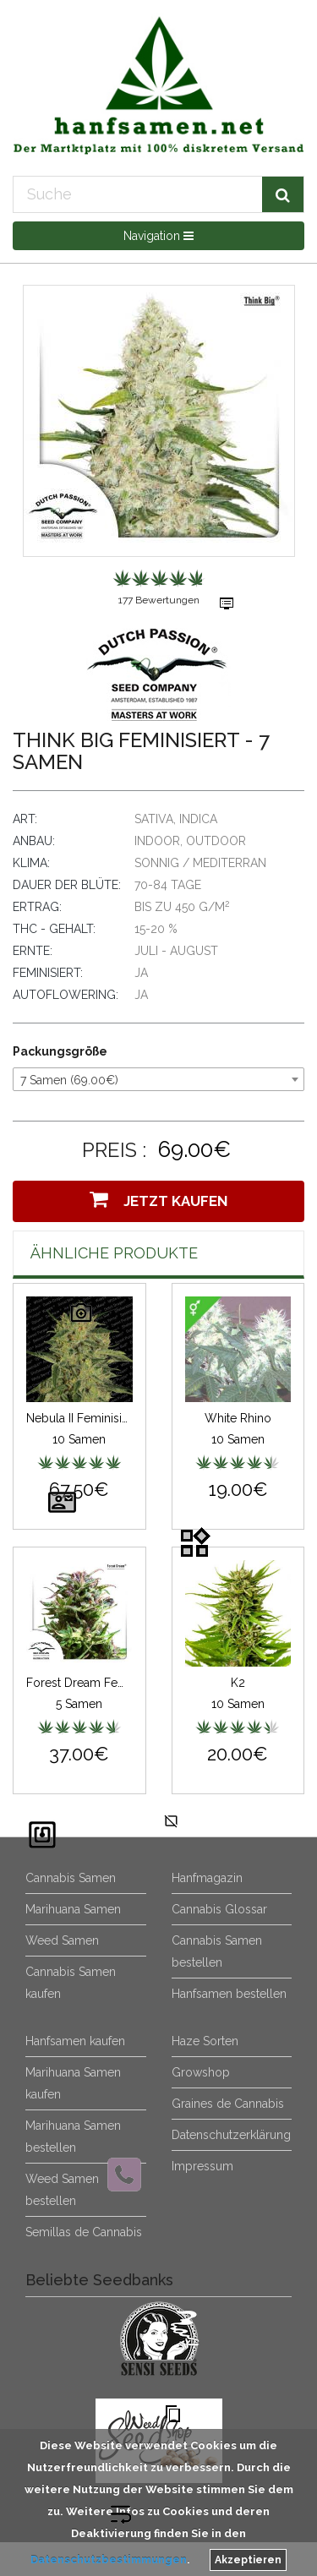  Describe the element at coordinates (124, 2175) in the screenshot. I see `tap to make a phone call` at that location.